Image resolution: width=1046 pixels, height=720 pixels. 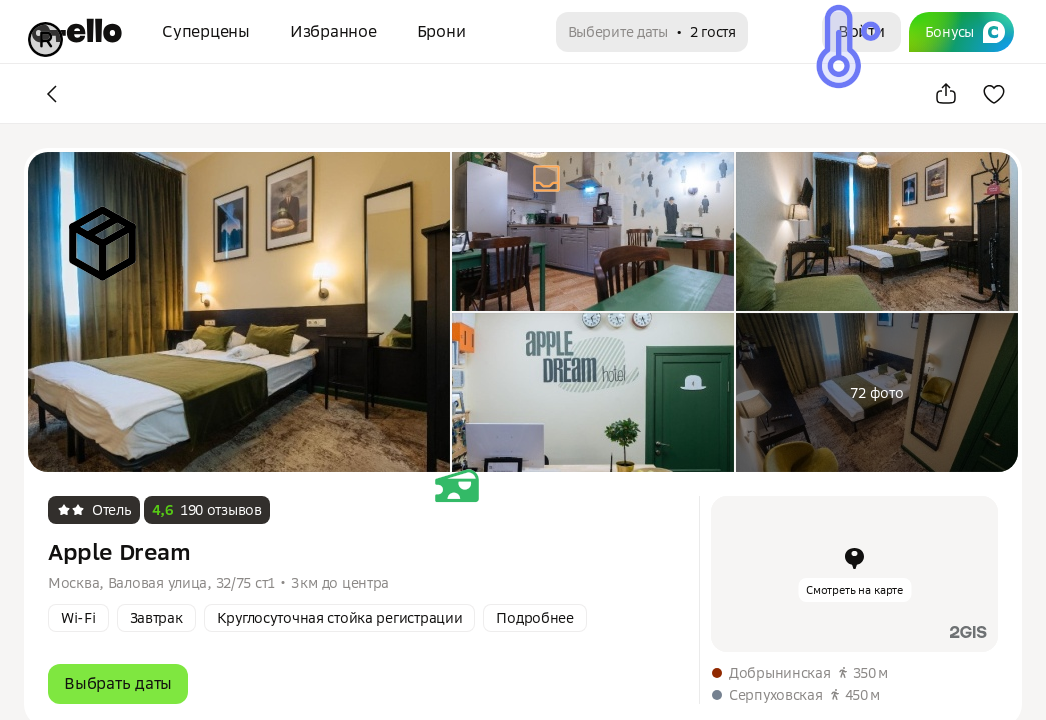 What do you see at coordinates (45, 39) in the screenshot?
I see `indicates registered trademark status` at bounding box center [45, 39].